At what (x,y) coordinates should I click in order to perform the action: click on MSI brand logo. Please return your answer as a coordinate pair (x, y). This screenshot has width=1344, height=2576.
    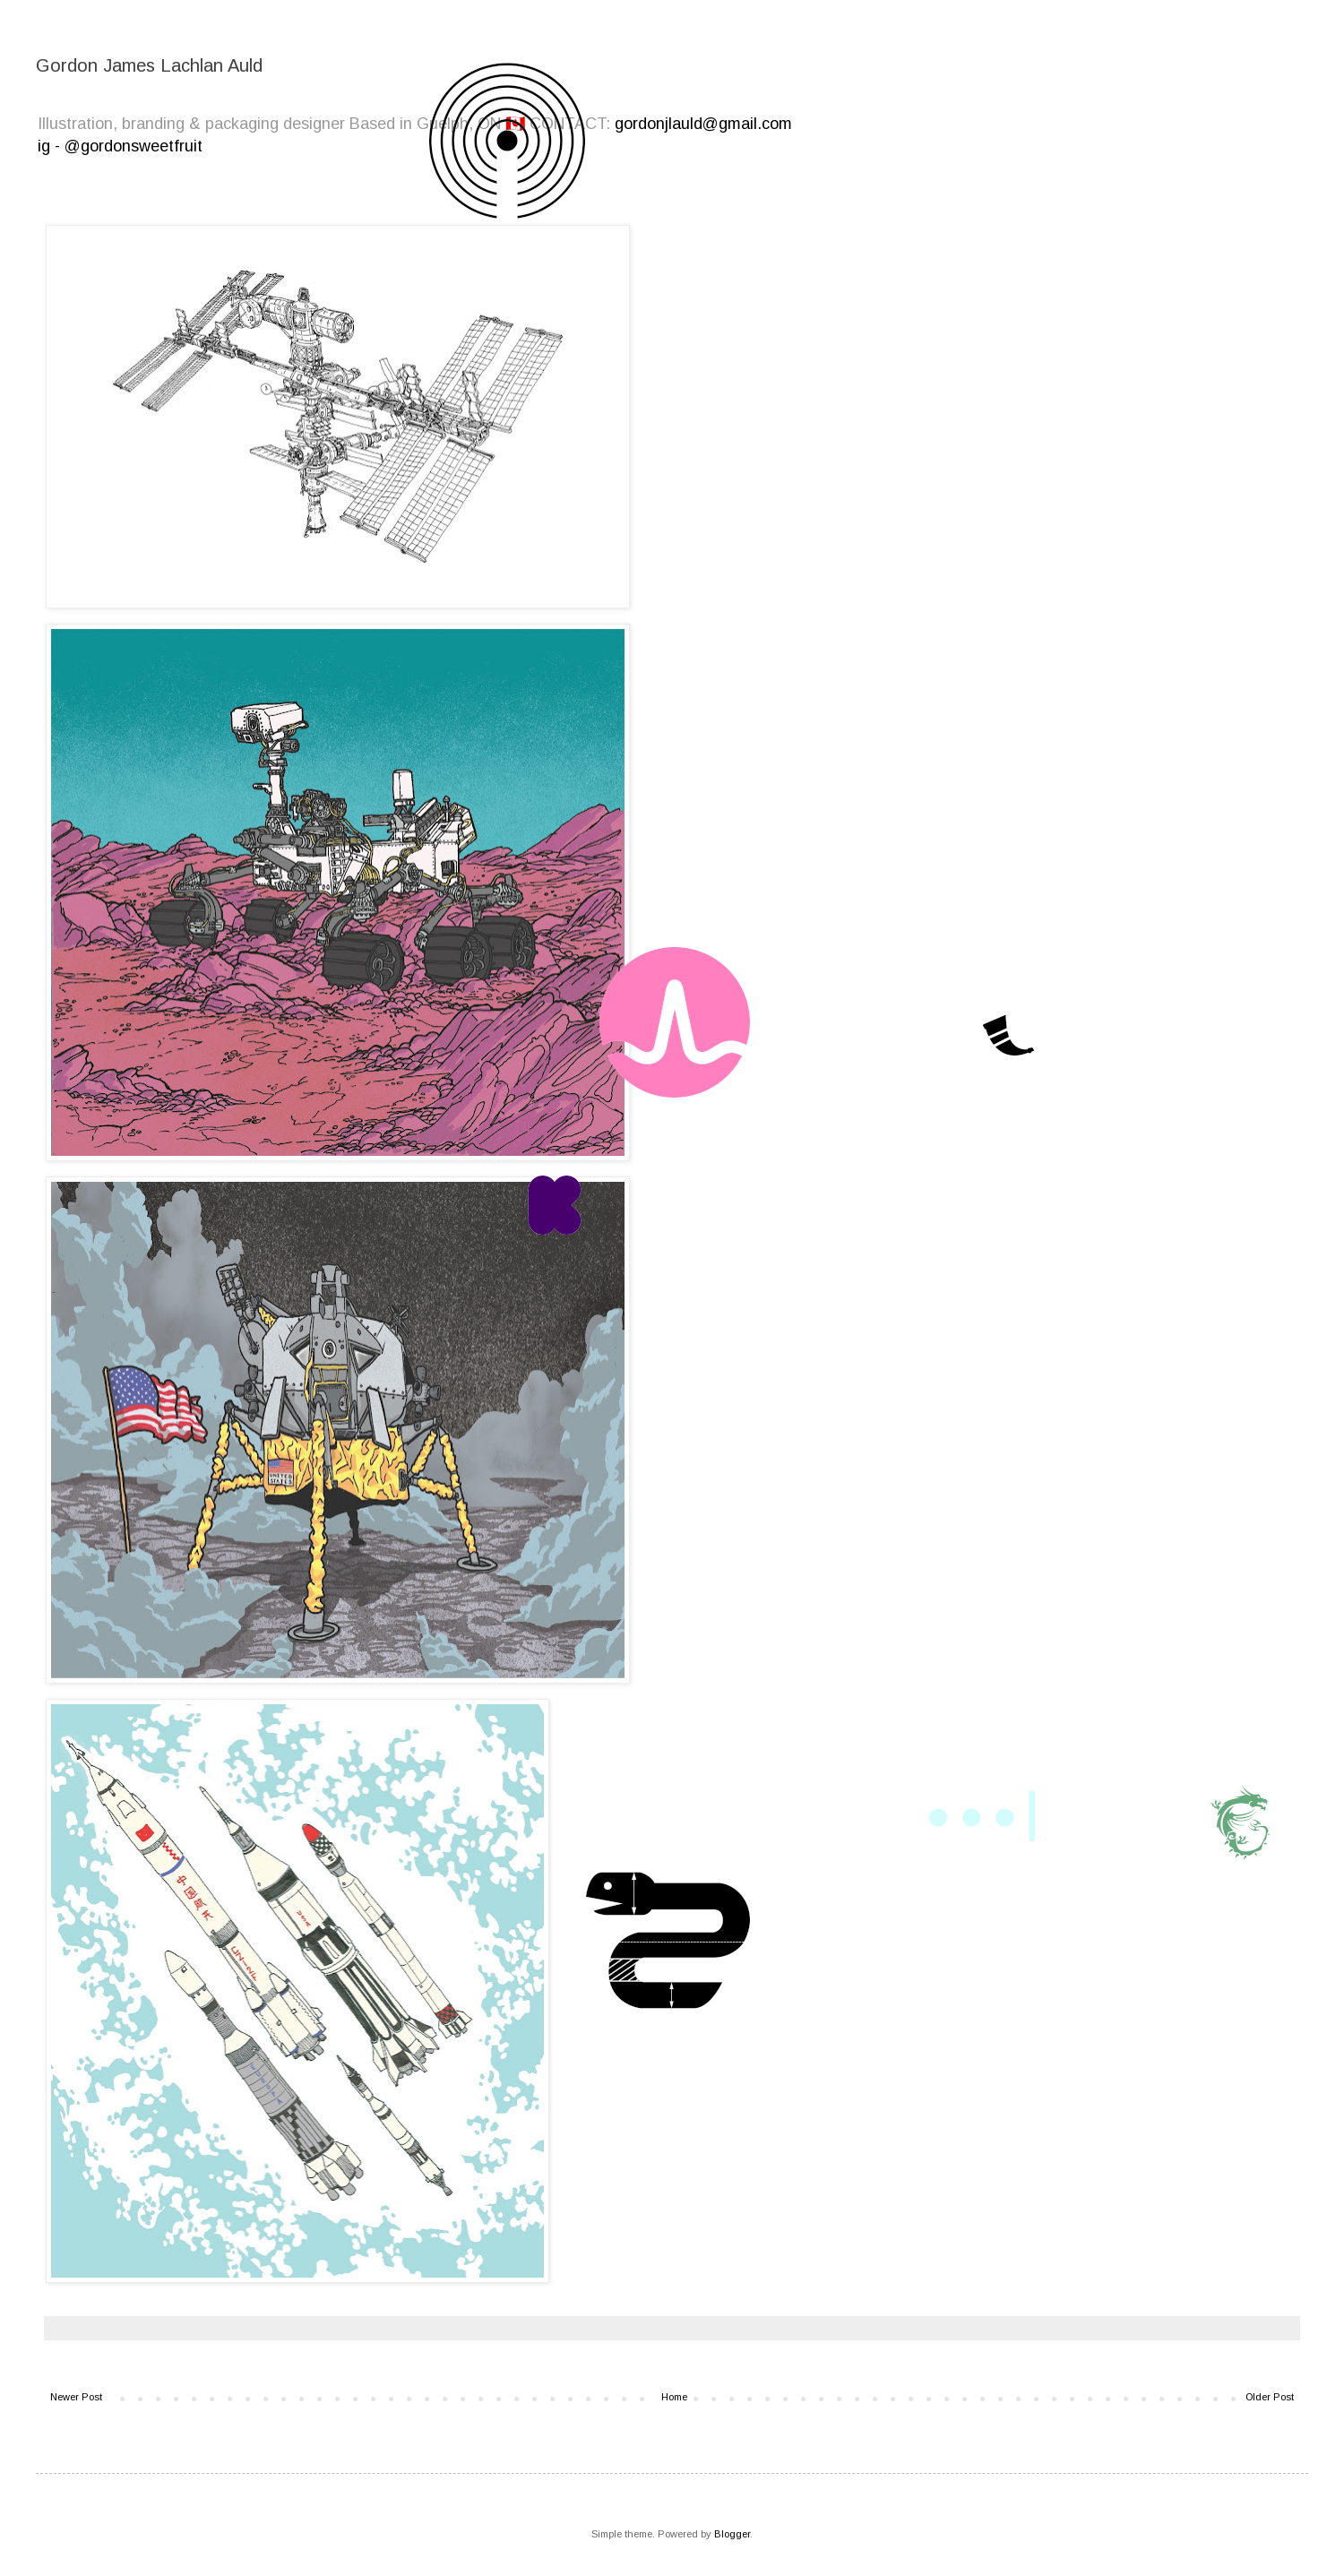
    Looking at the image, I should click on (1239, 1822).